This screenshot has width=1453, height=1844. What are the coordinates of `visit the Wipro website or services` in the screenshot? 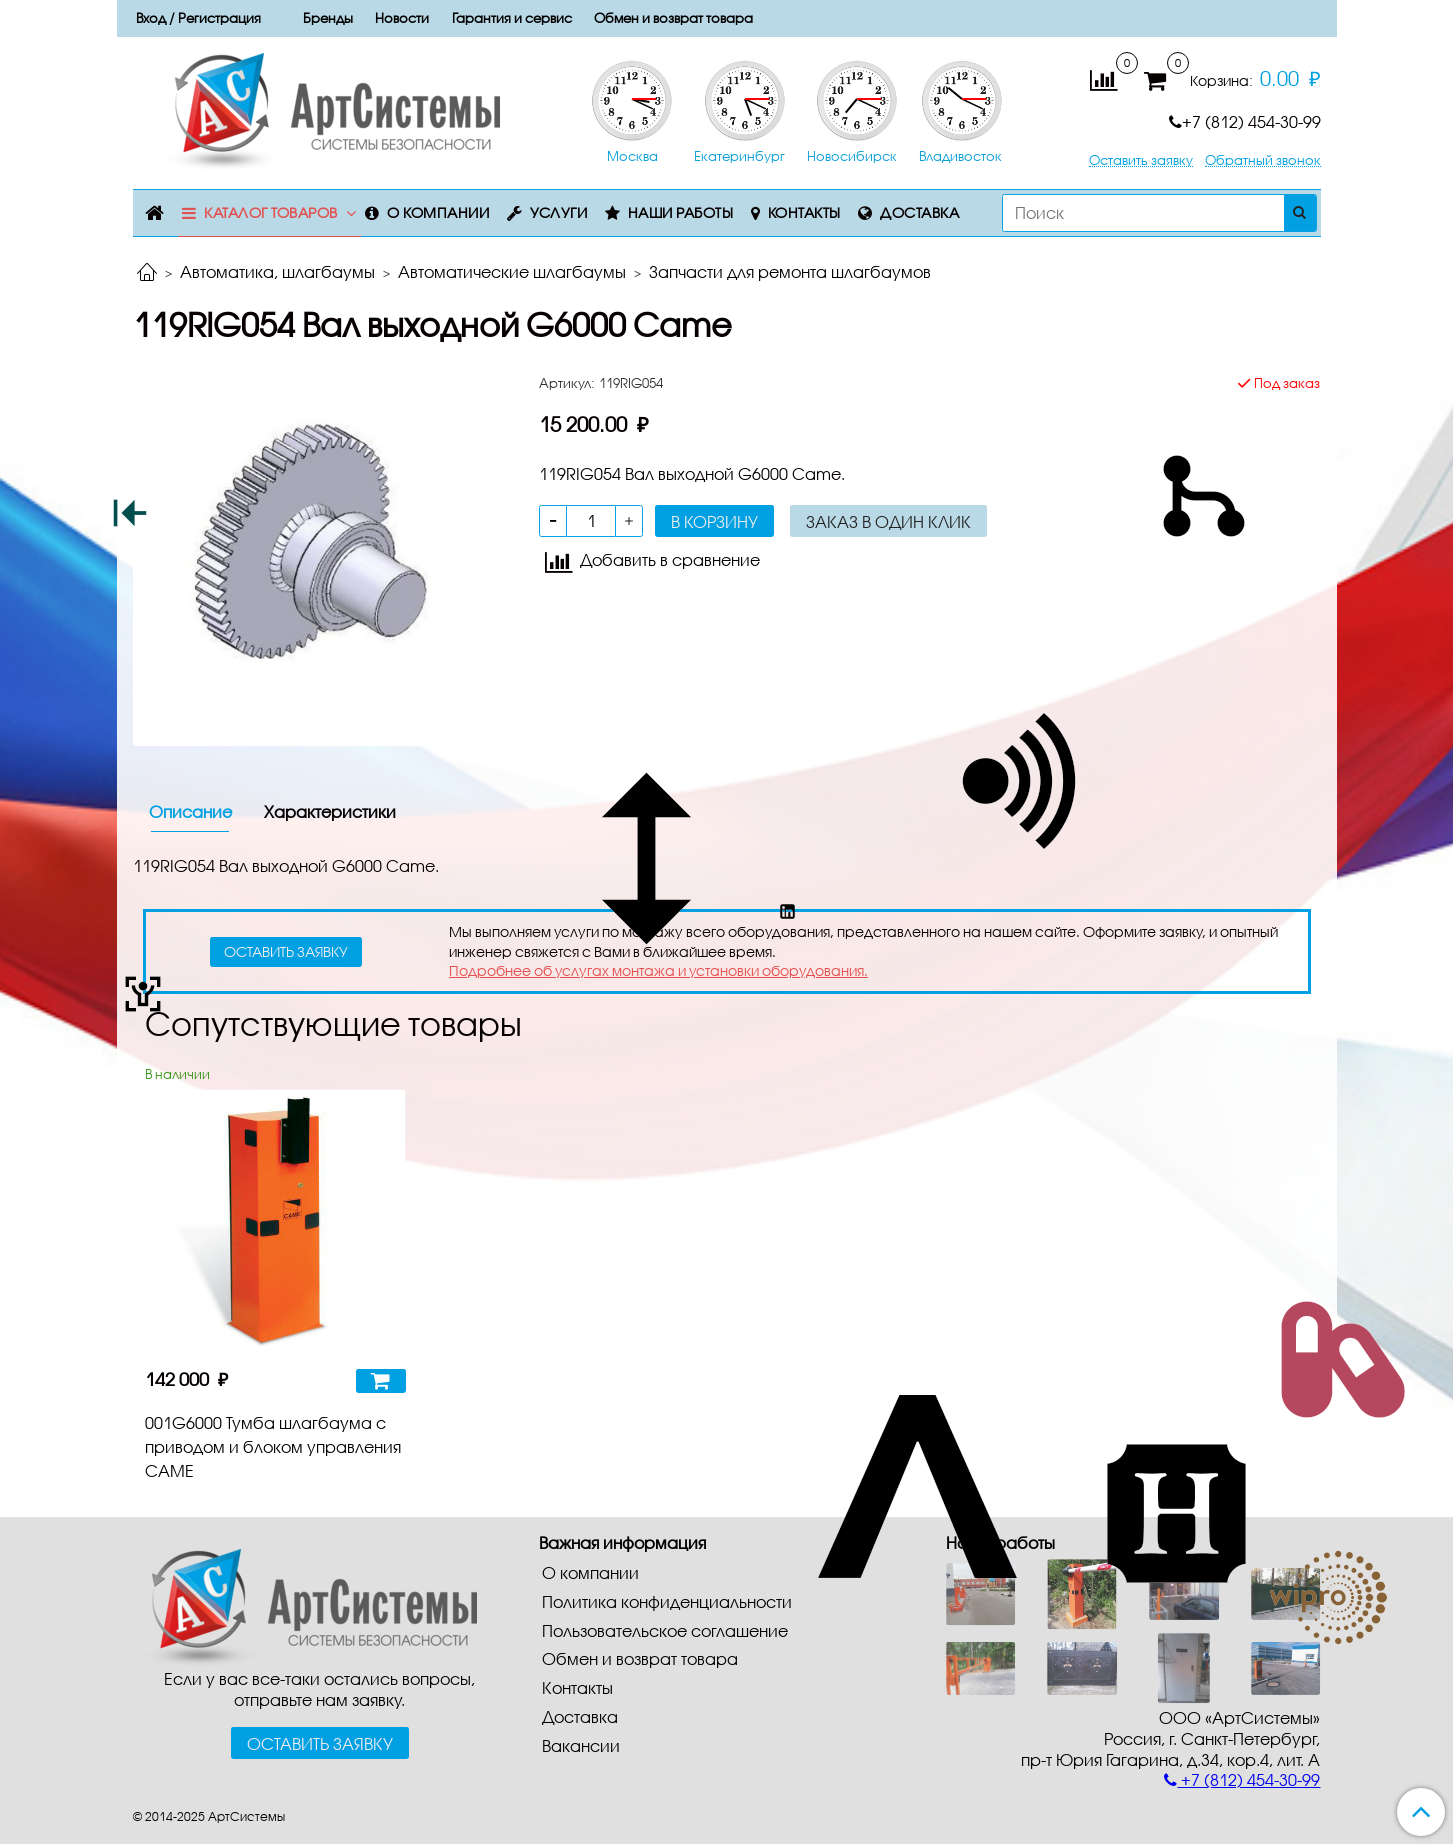 It's located at (1328, 1597).